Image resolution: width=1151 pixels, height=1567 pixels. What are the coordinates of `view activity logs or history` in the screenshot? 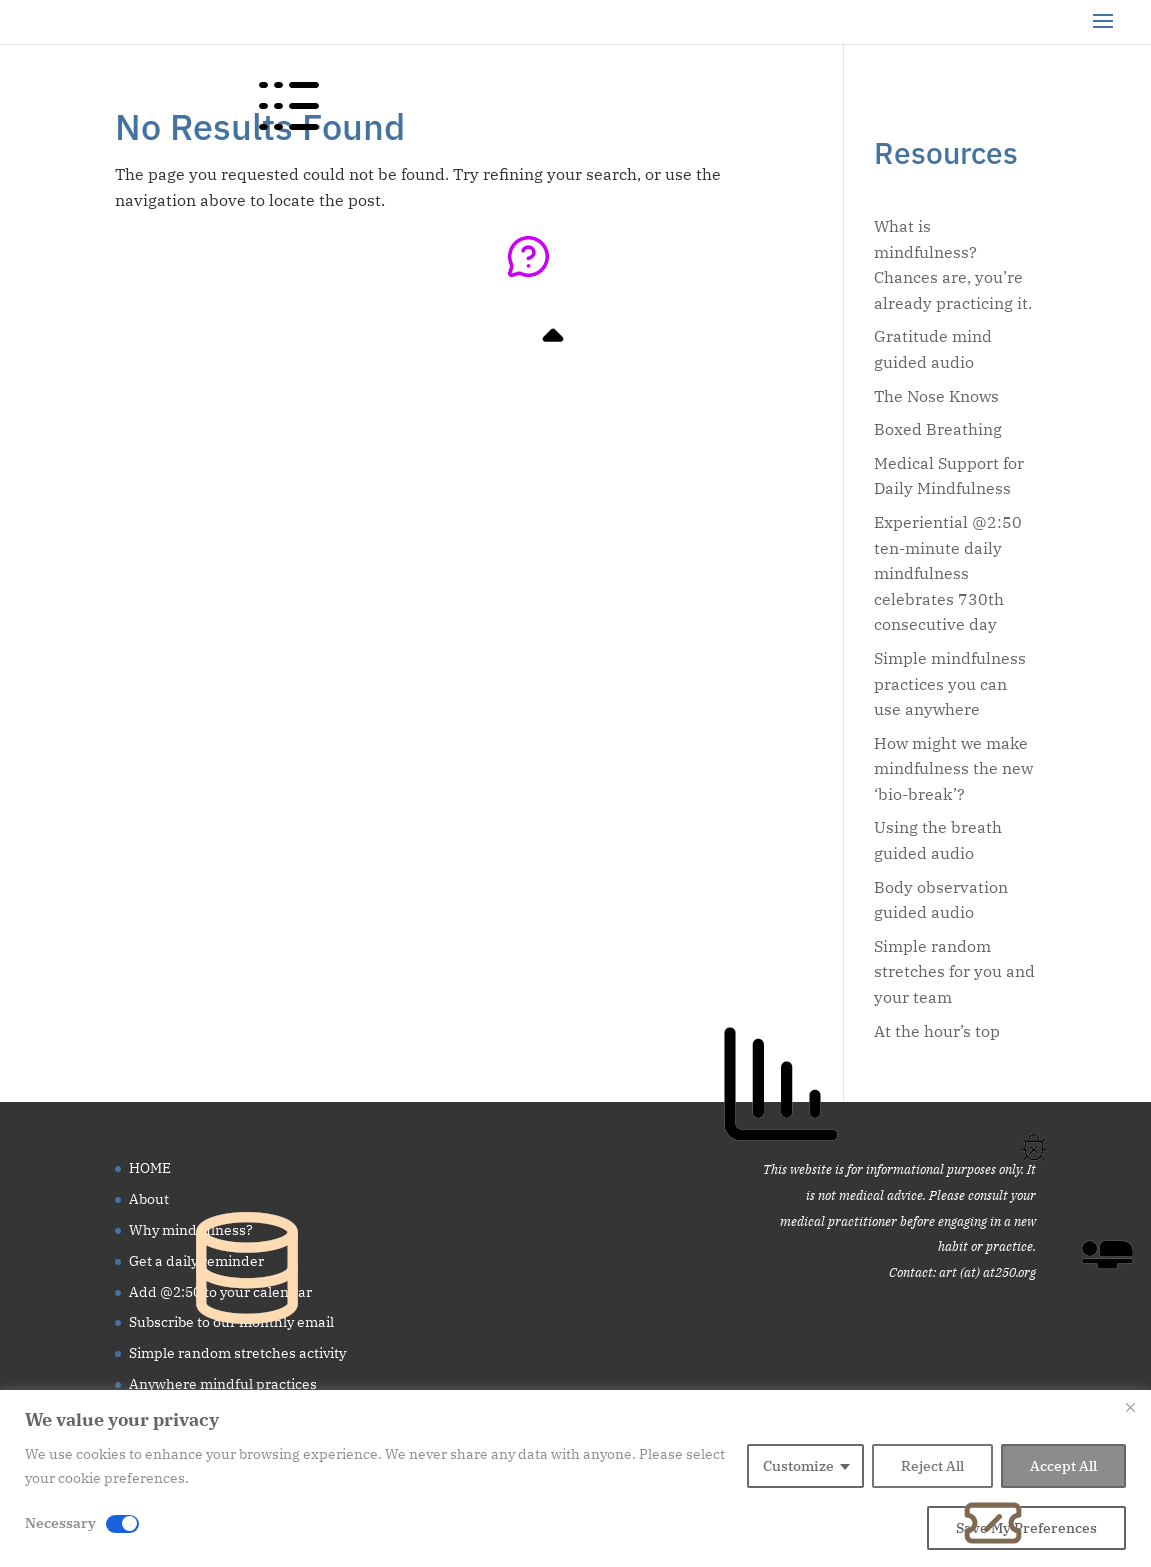 It's located at (289, 106).